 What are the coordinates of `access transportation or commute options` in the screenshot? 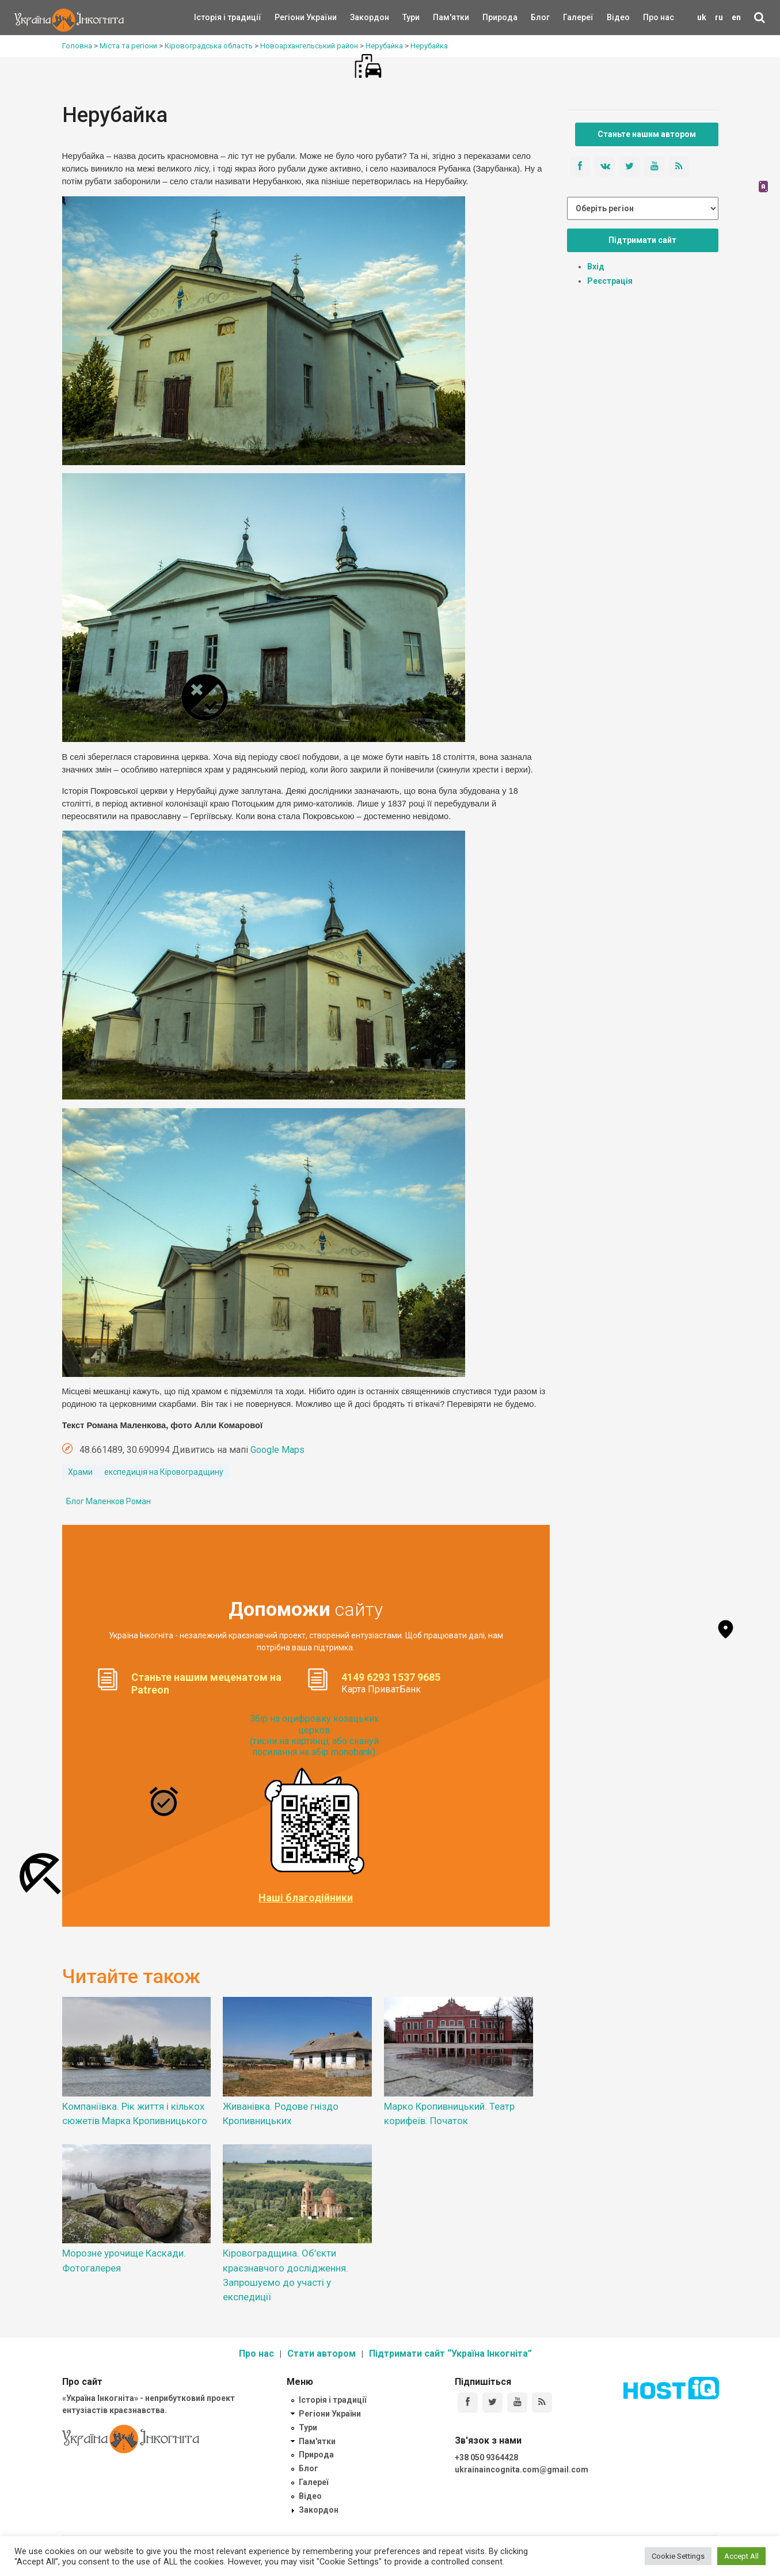 It's located at (368, 66).